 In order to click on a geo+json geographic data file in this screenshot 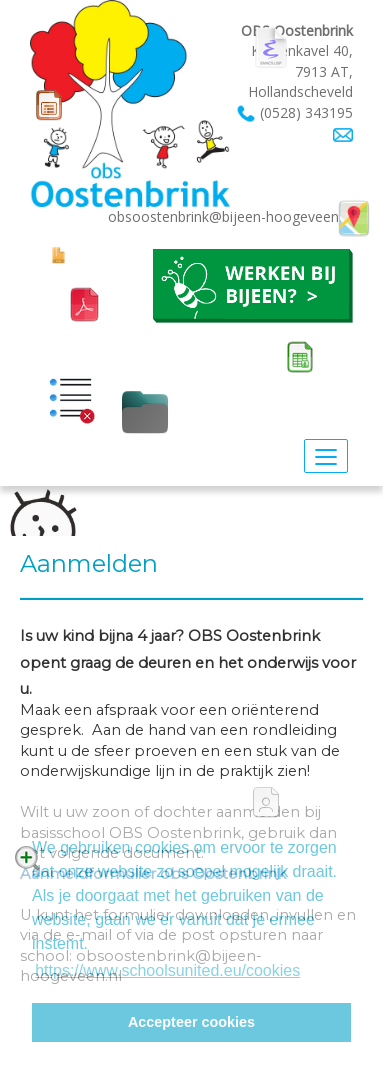, I will do `click(354, 218)`.